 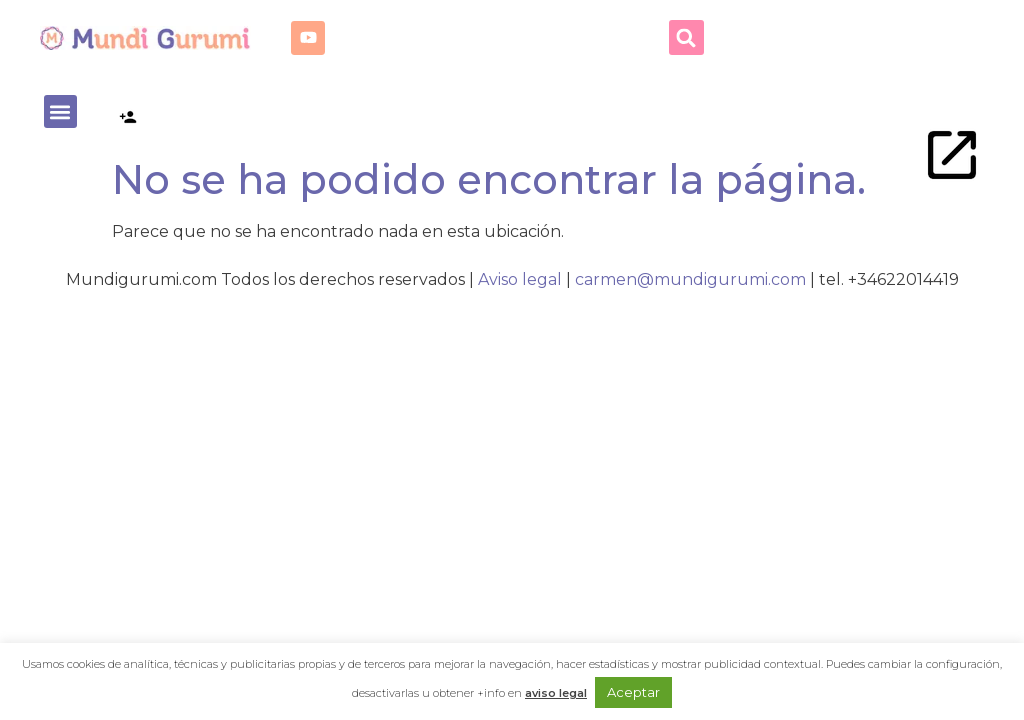 What do you see at coordinates (128, 117) in the screenshot?
I see `add a new contact` at bounding box center [128, 117].